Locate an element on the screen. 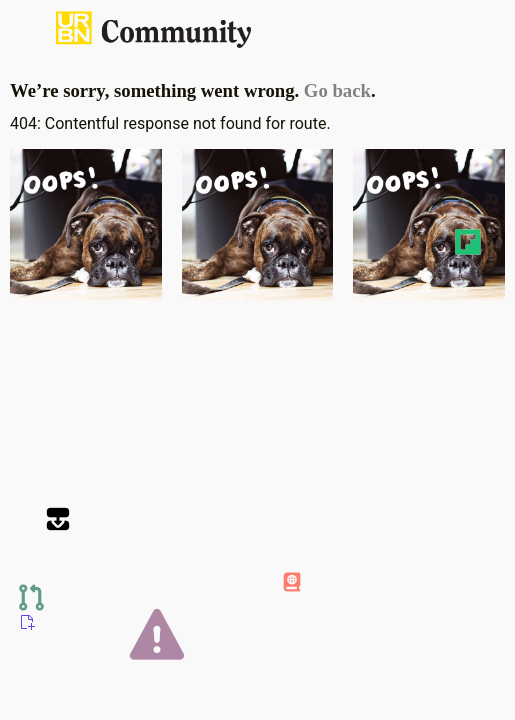 The image size is (515, 720). access world atlas or geography resources is located at coordinates (292, 582).